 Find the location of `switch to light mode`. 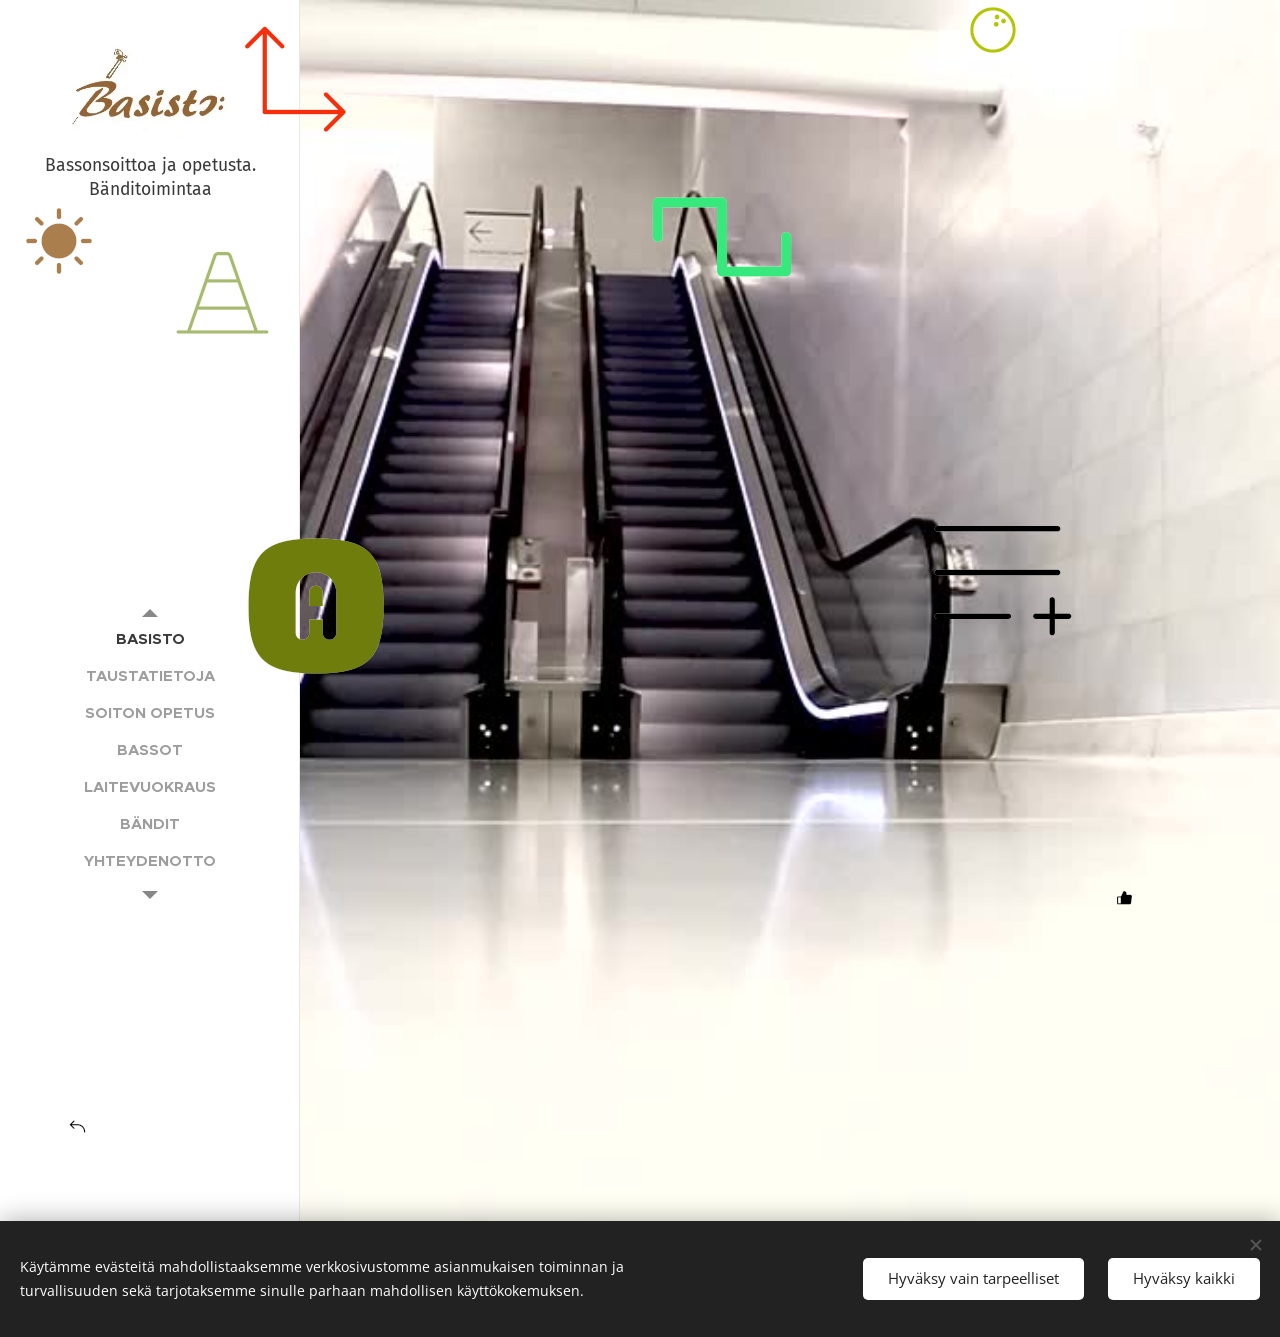

switch to light mode is located at coordinates (59, 241).